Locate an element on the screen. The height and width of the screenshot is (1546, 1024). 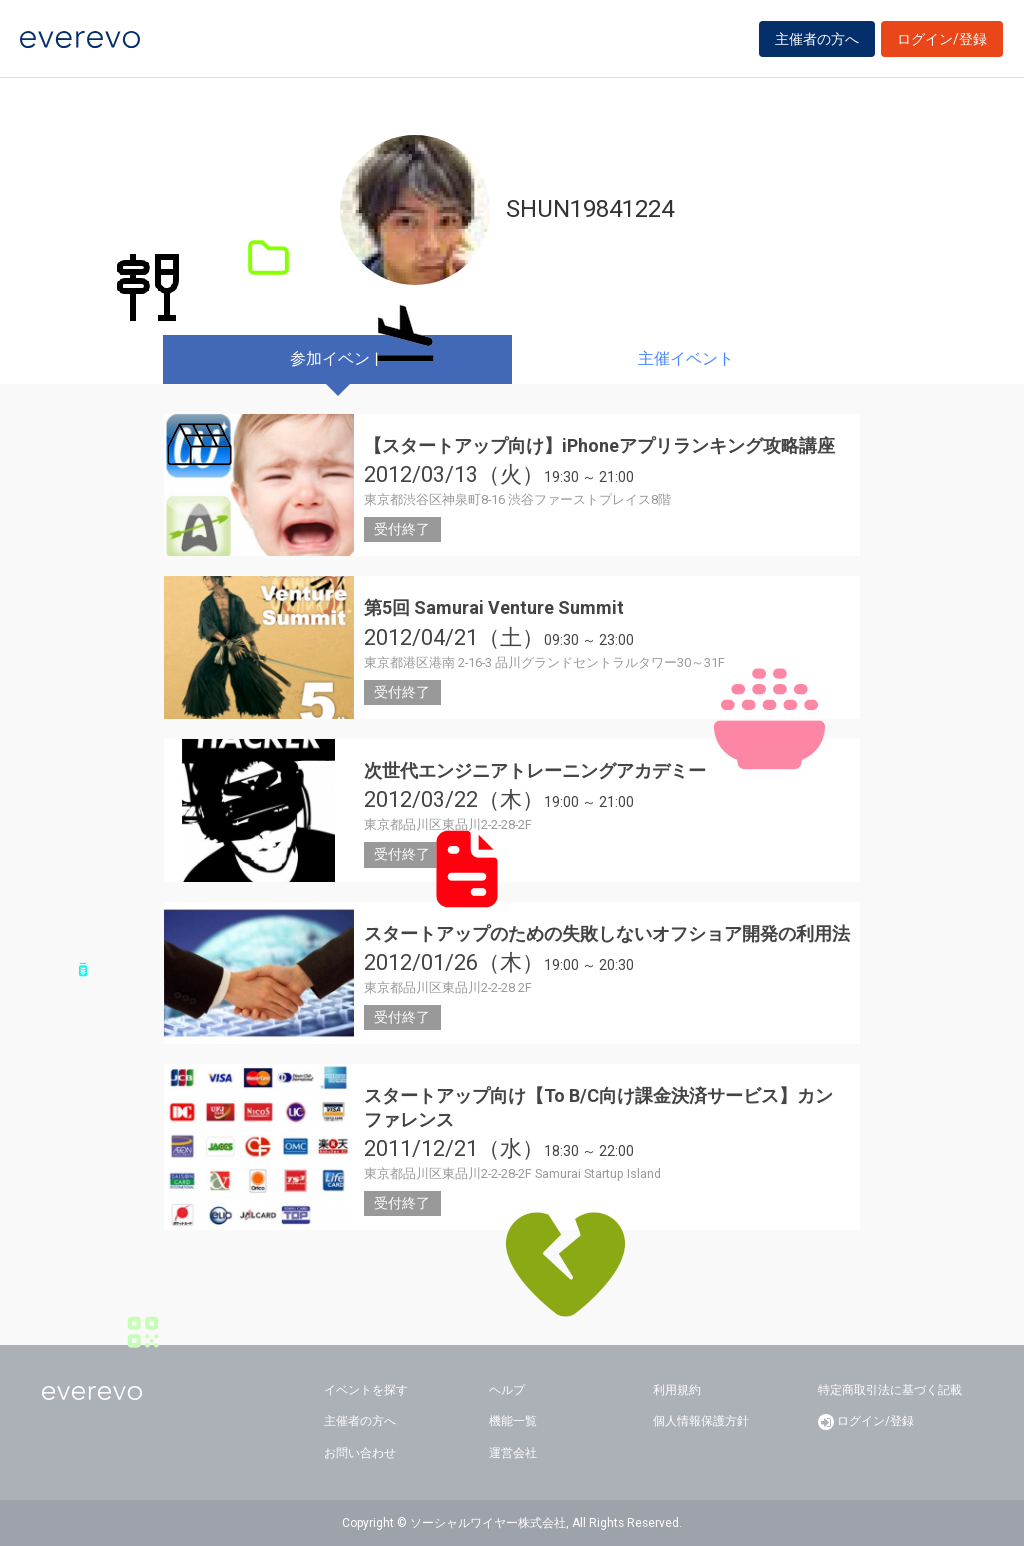
browse tapas or small plates menu is located at coordinates (148, 287).